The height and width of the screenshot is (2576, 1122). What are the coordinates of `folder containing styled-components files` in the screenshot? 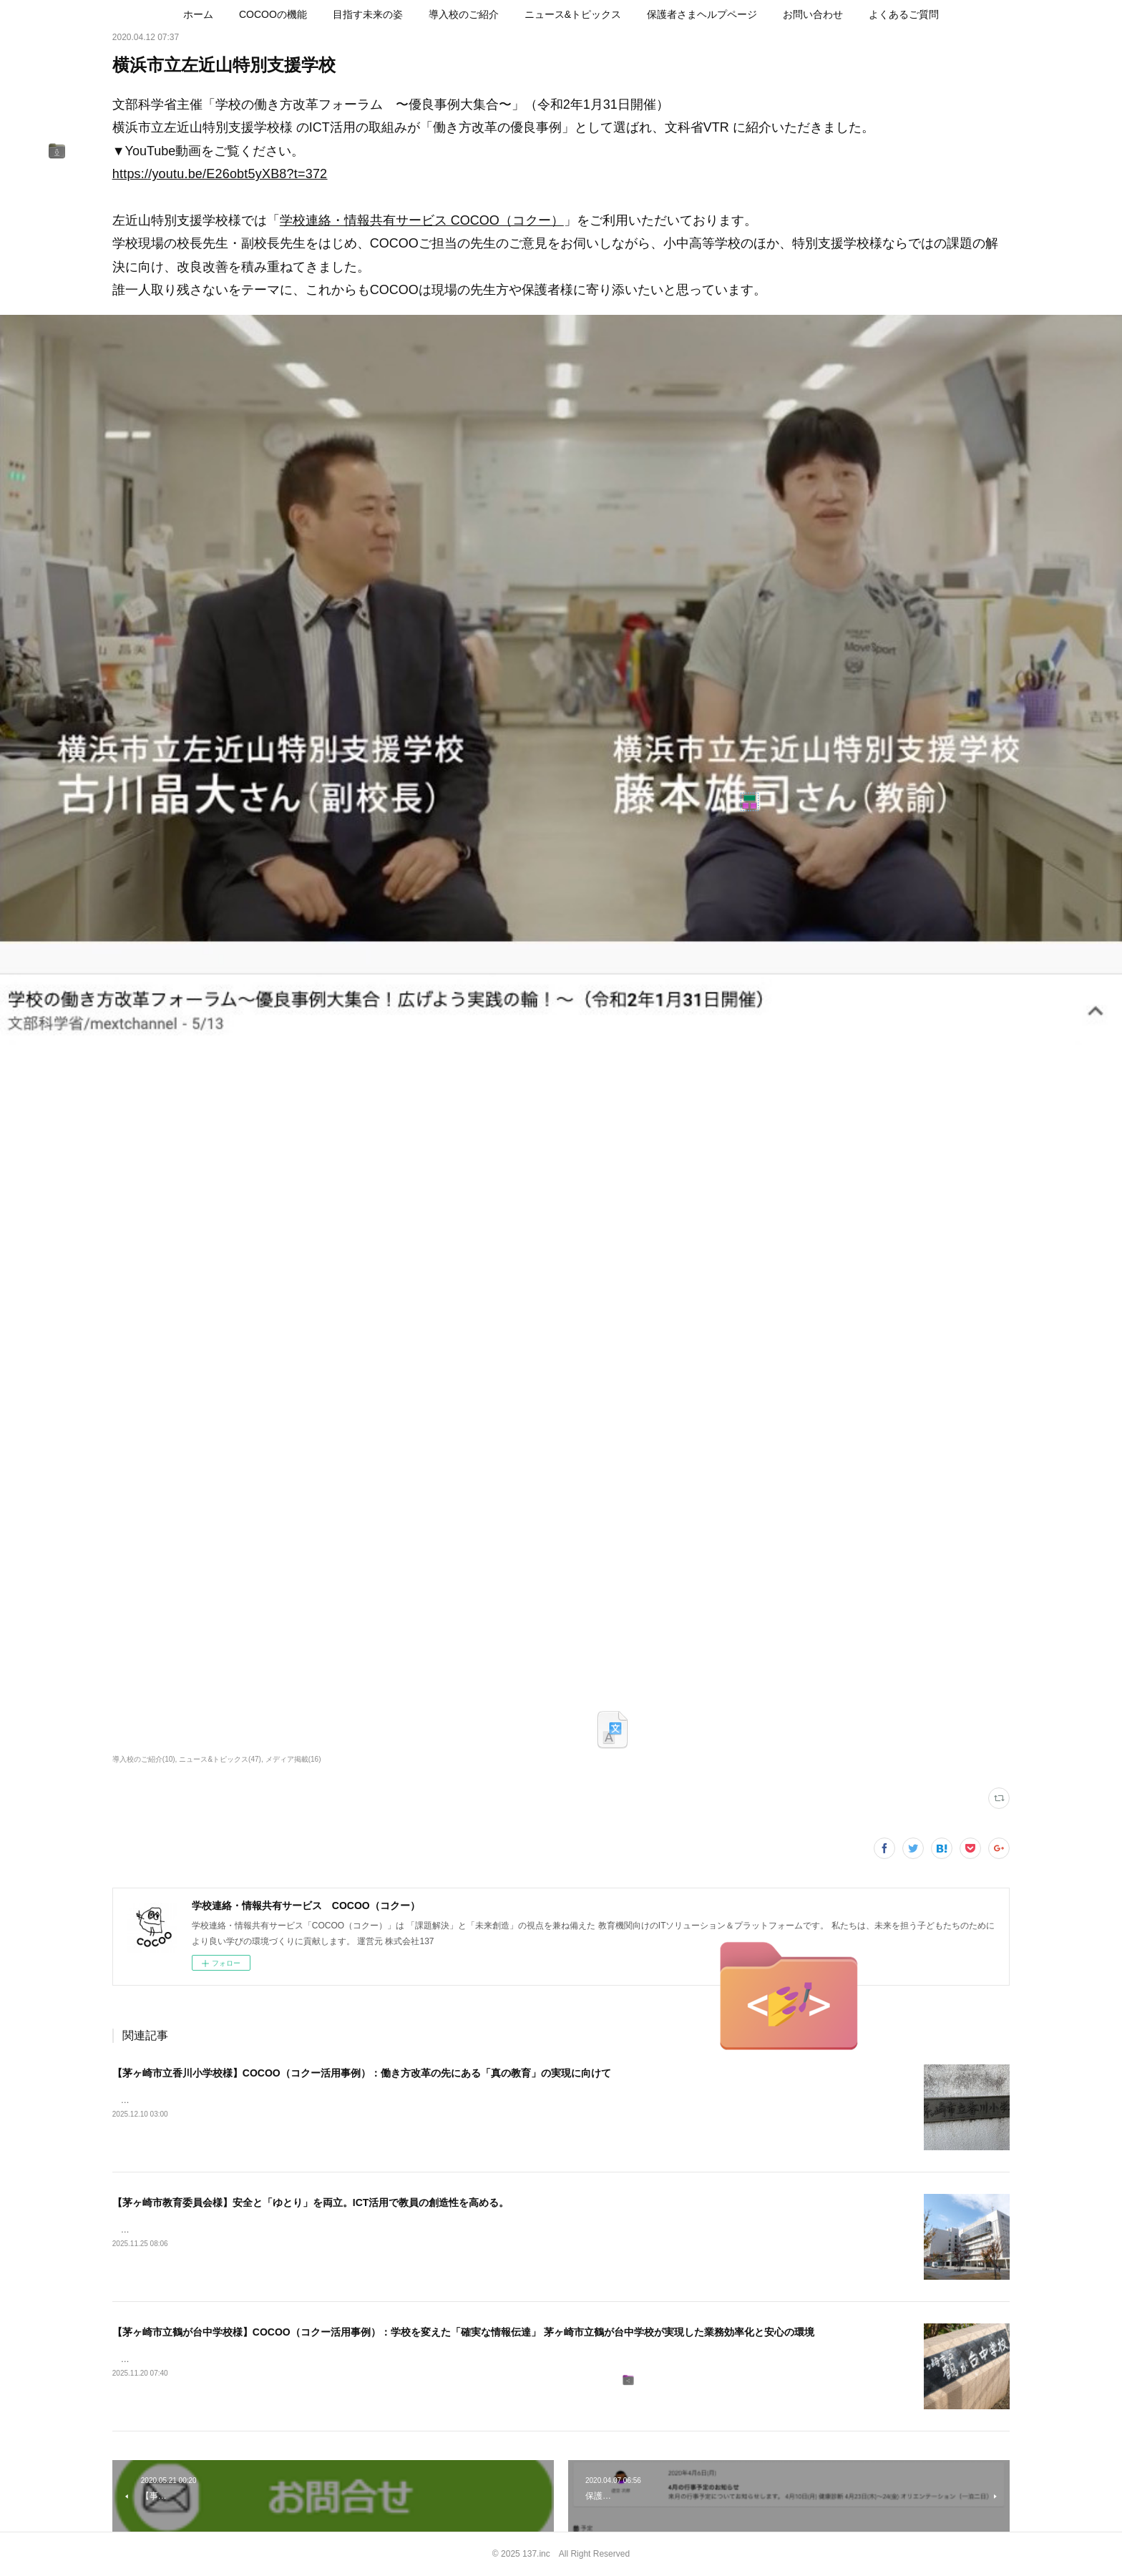 It's located at (788, 1999).